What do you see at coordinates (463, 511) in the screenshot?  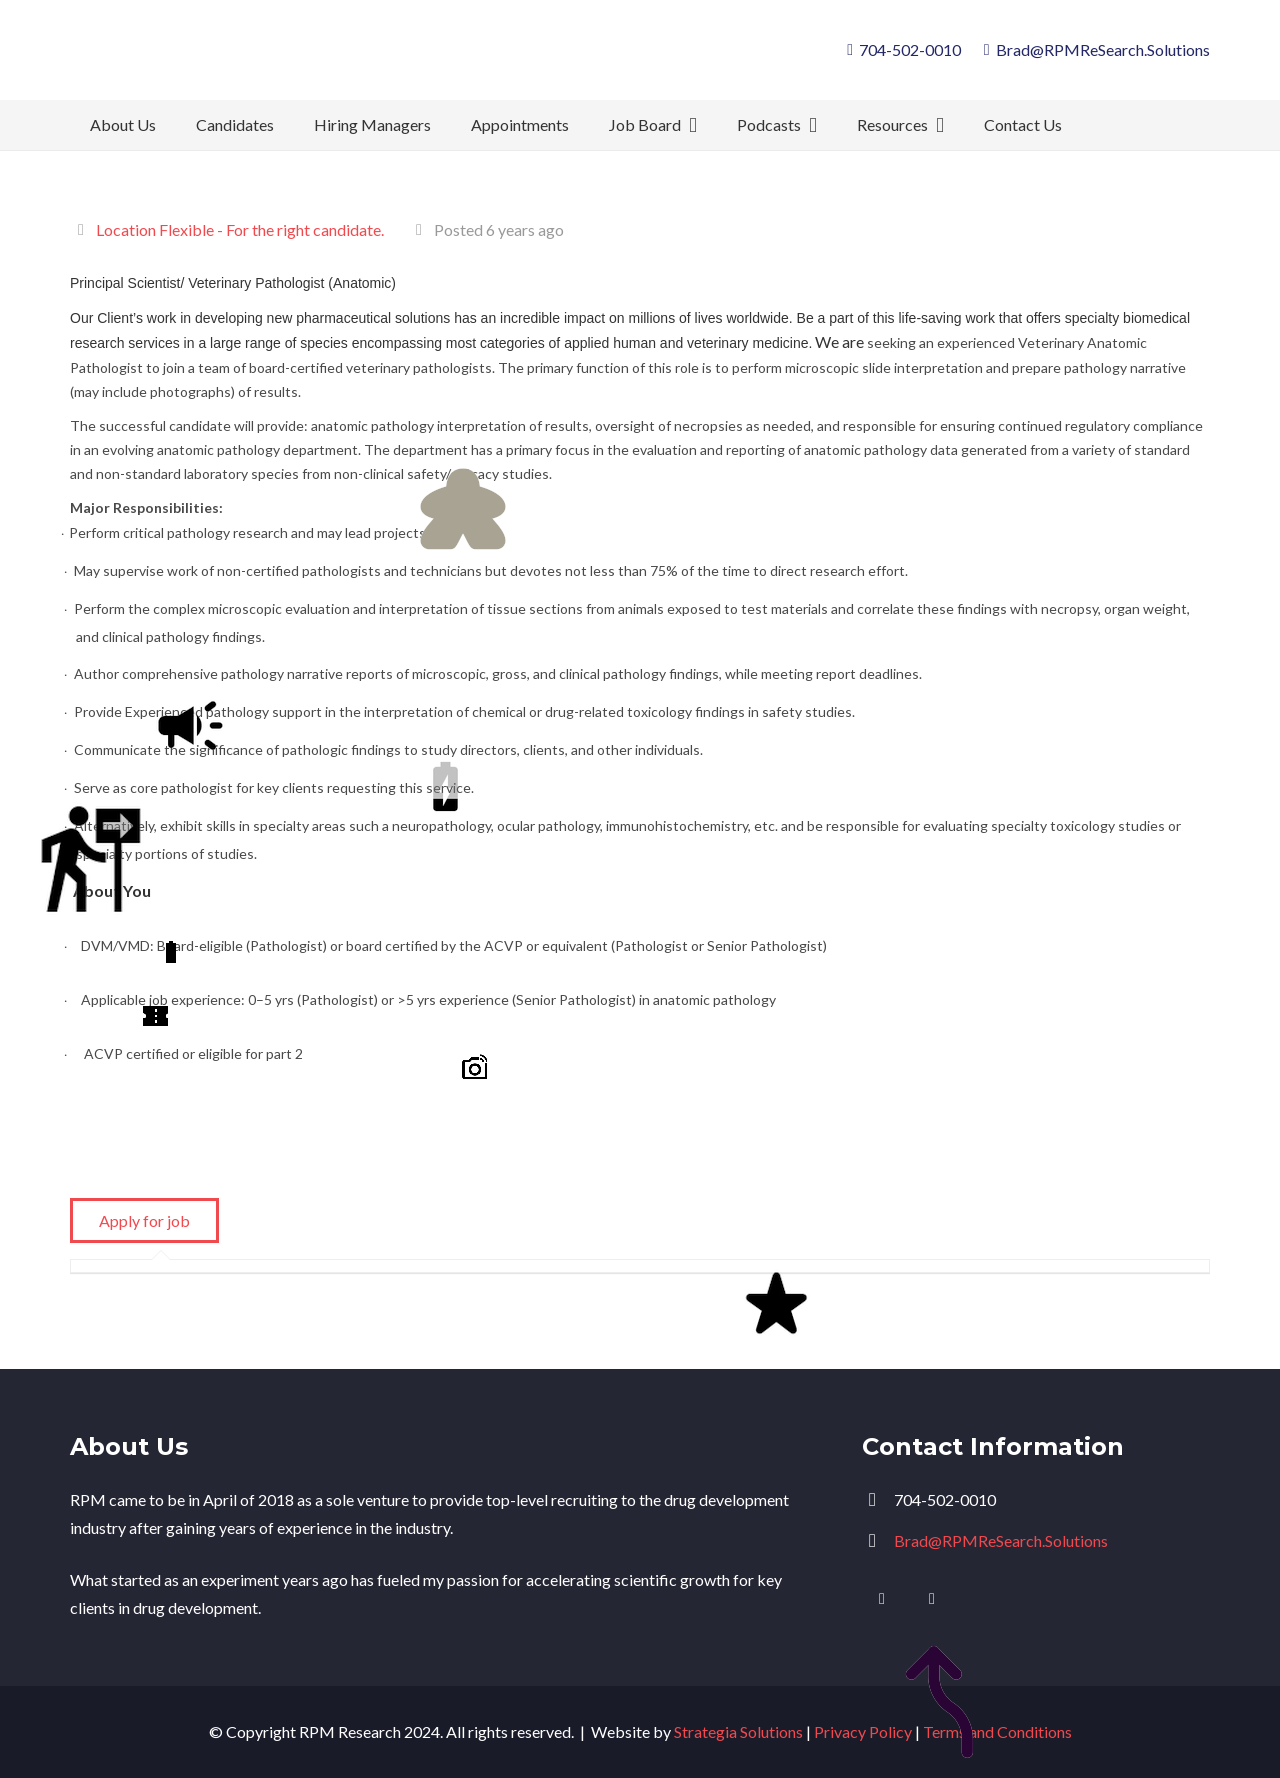 I see `access board game or tabletop gaming features` at bounding box center [463, 511].